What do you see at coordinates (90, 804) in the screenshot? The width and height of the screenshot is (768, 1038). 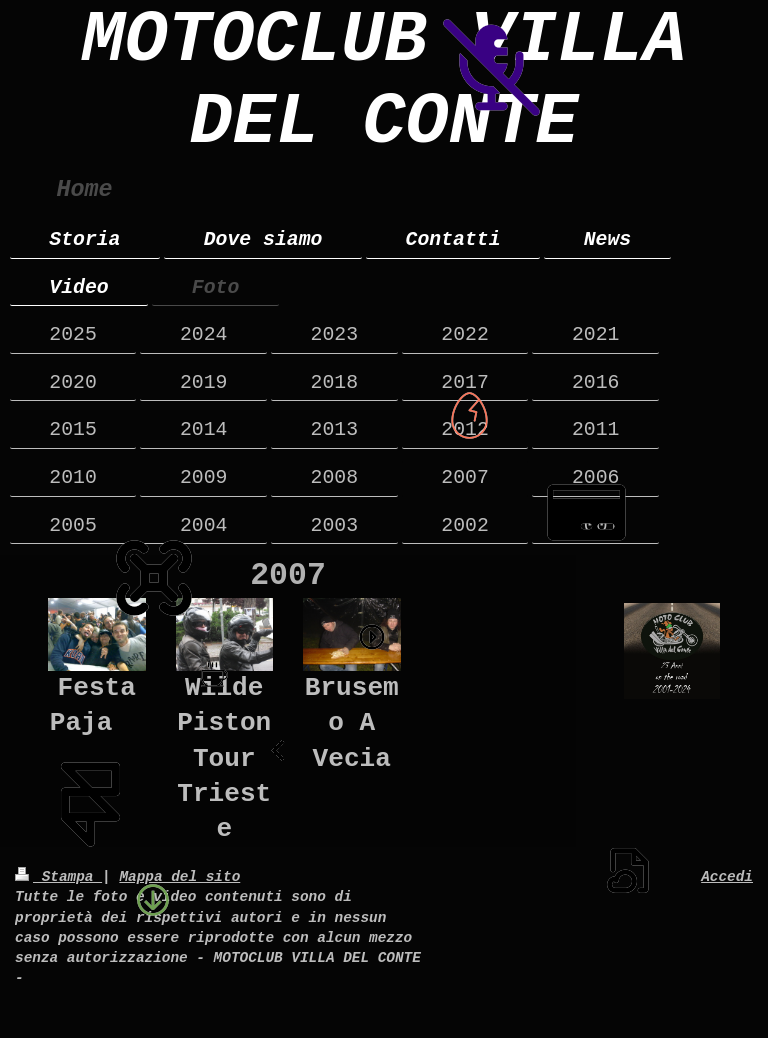 I see `open Framer design tool` at bounding box center [90, 804].